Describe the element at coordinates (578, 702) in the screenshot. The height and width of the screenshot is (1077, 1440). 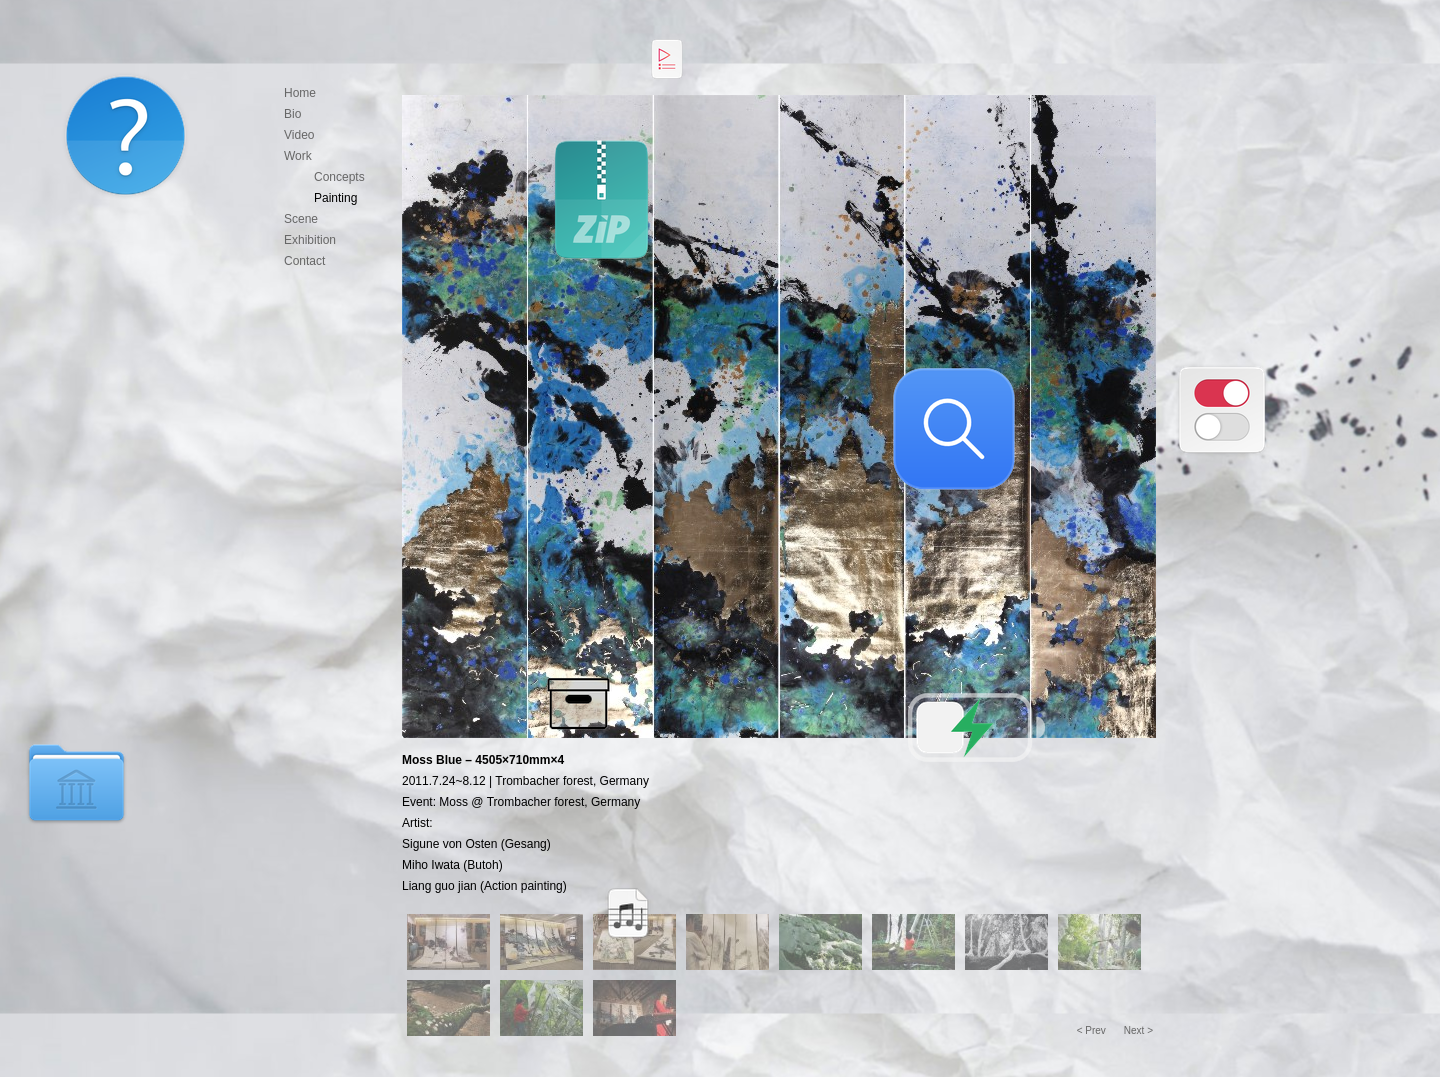
I see `access archived emails` at that location.